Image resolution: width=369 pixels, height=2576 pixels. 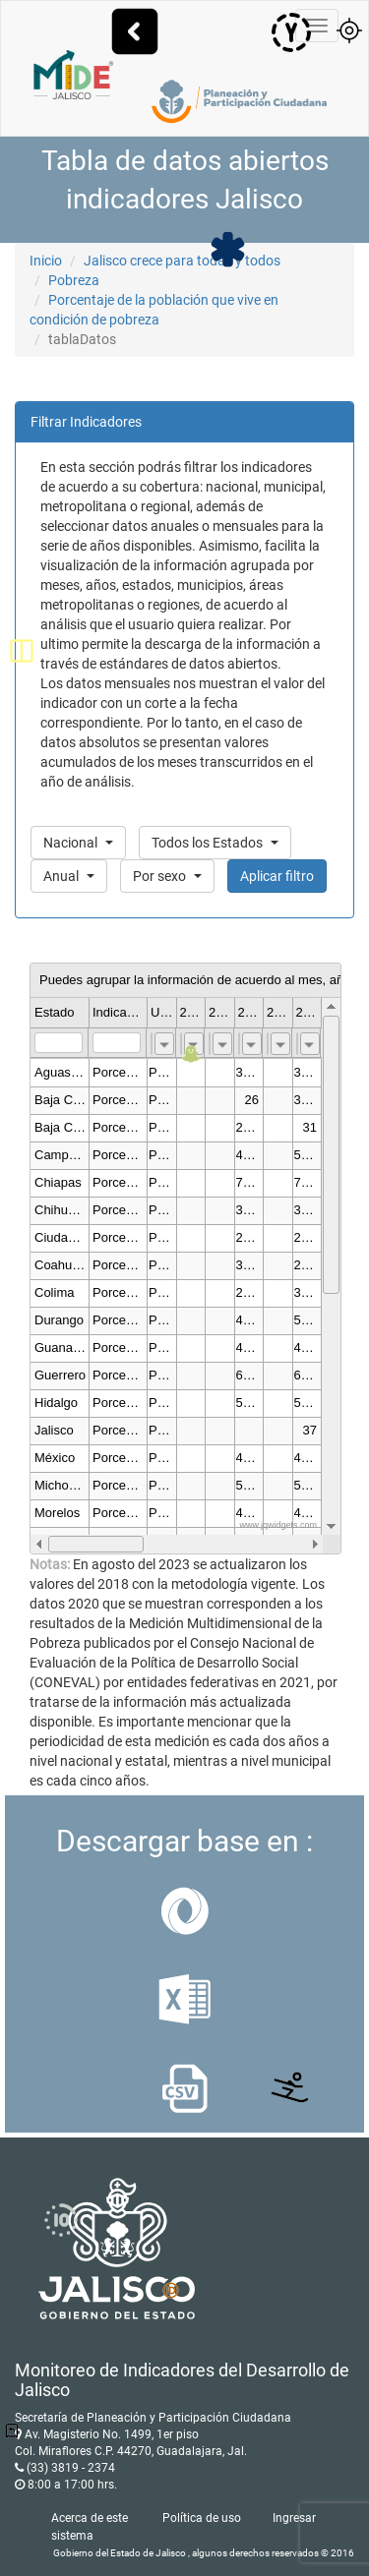 What do you see at coordinates (22, 651) in the screenshot?
I see `switch to two-column layout` at bounding box center [22, 651].